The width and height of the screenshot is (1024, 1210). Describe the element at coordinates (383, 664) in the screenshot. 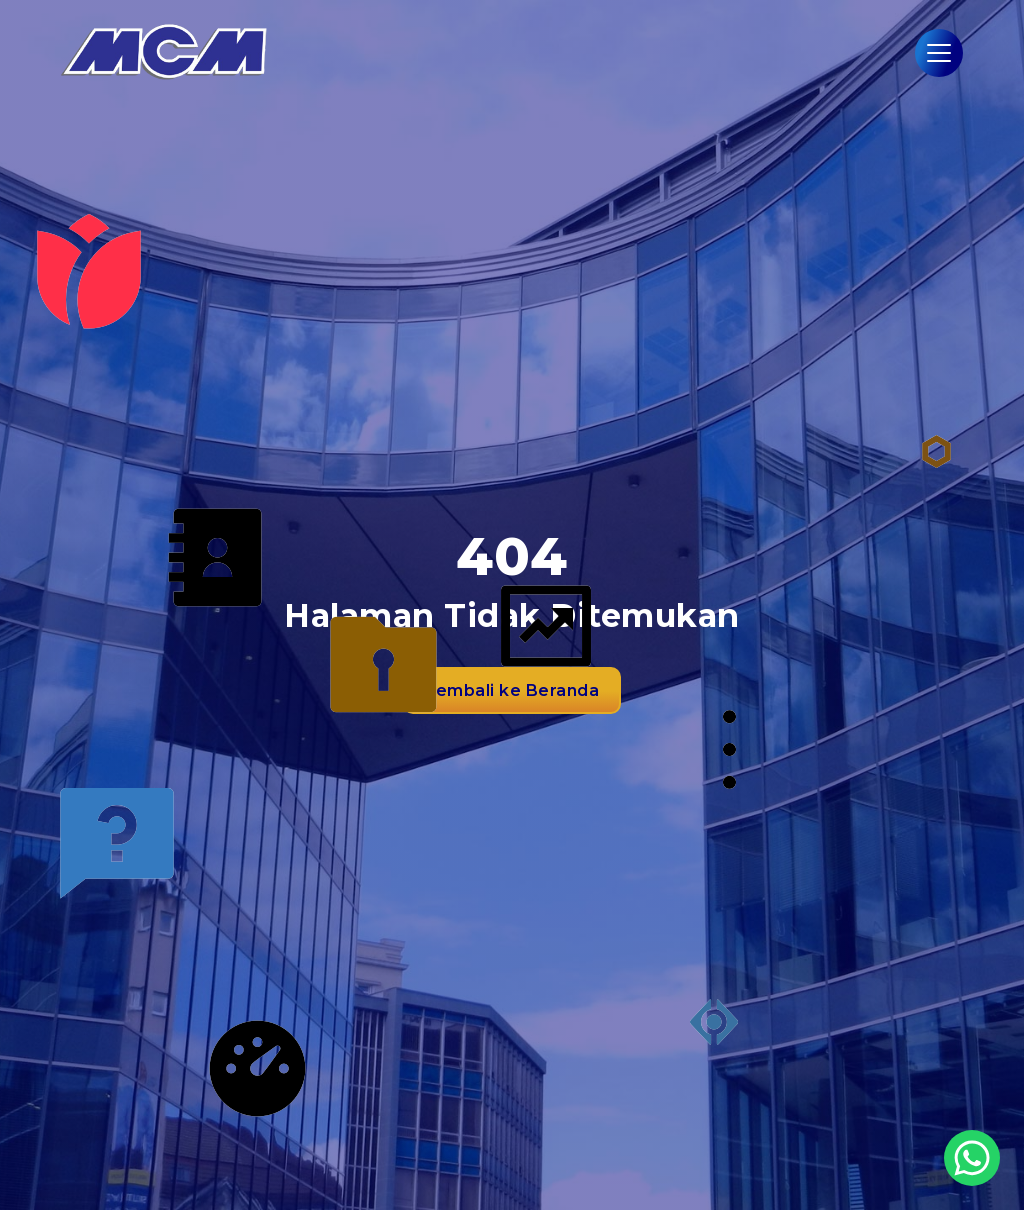

I see `access a password-protected folder` at that location.